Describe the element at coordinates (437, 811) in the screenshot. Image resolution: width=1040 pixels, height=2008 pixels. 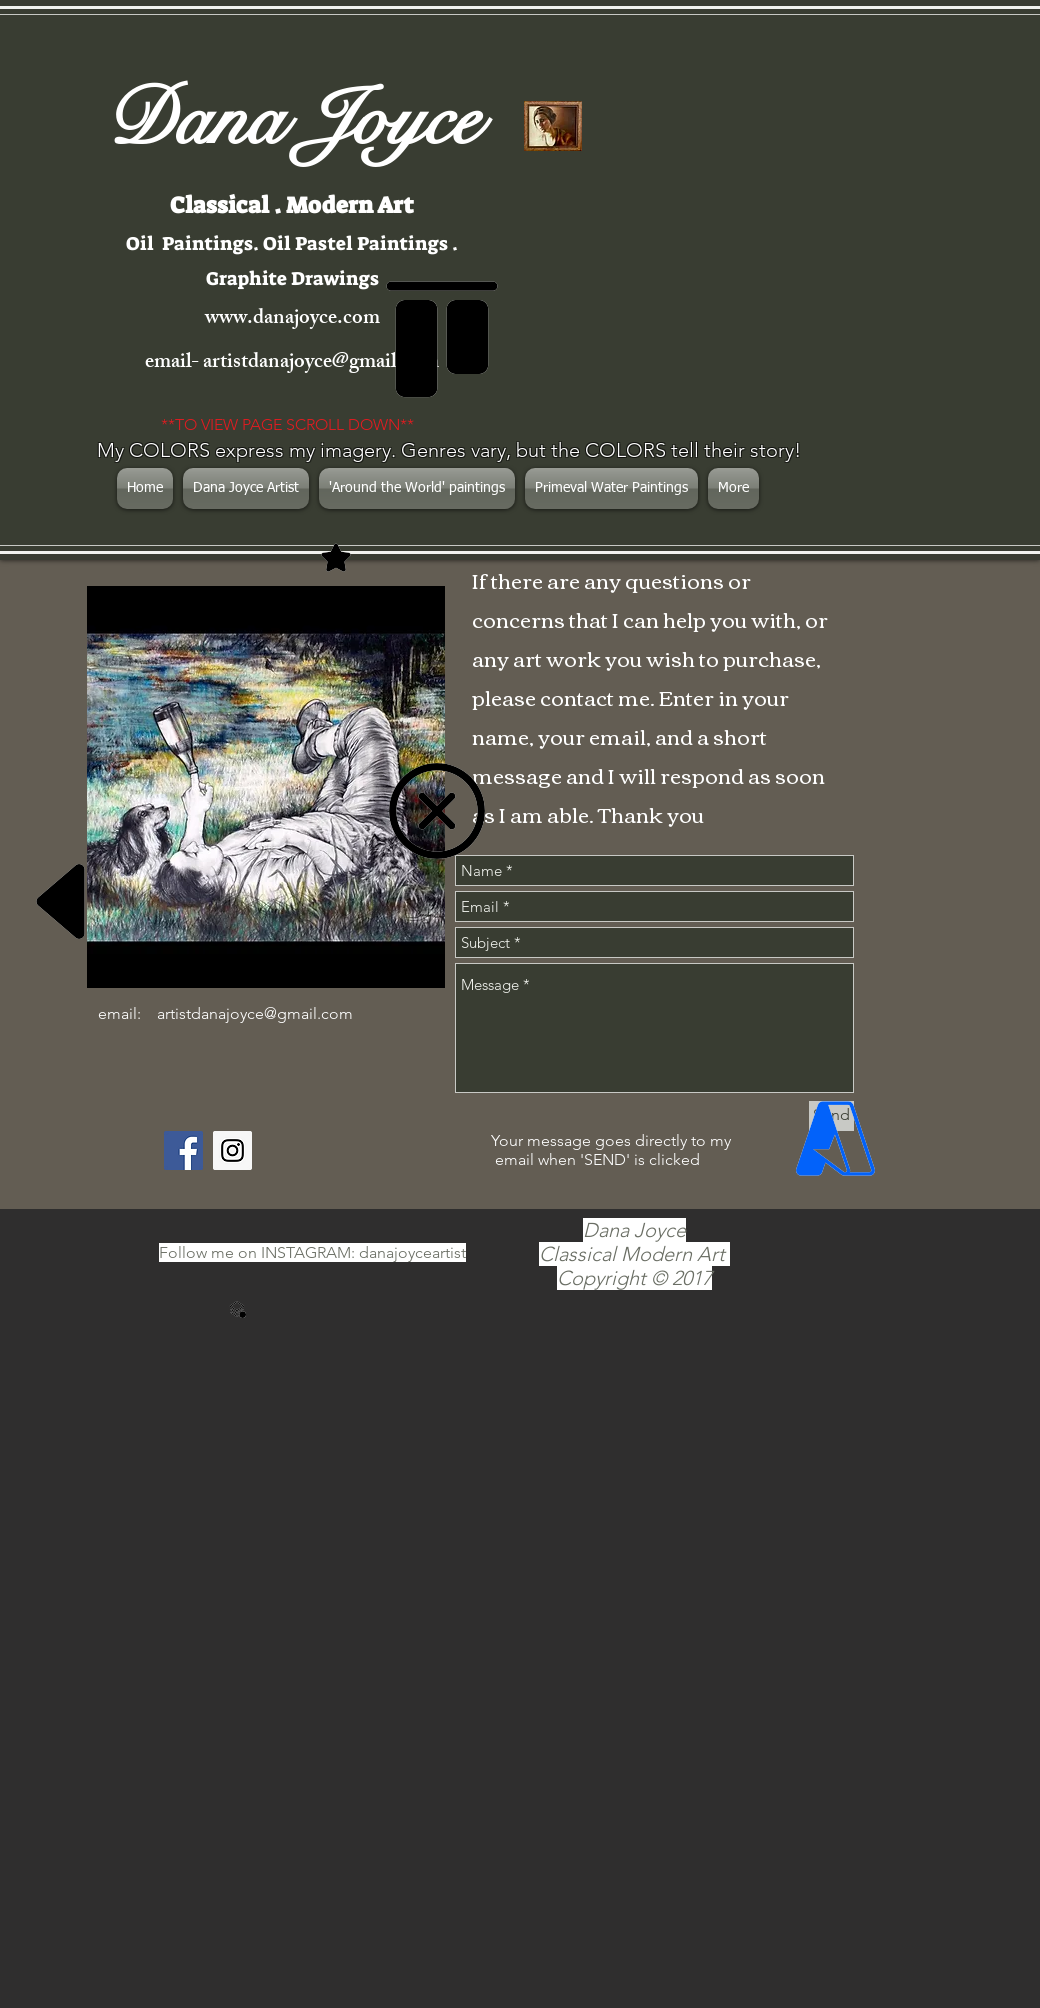
I see `close or dismiss a dialog` at that location.